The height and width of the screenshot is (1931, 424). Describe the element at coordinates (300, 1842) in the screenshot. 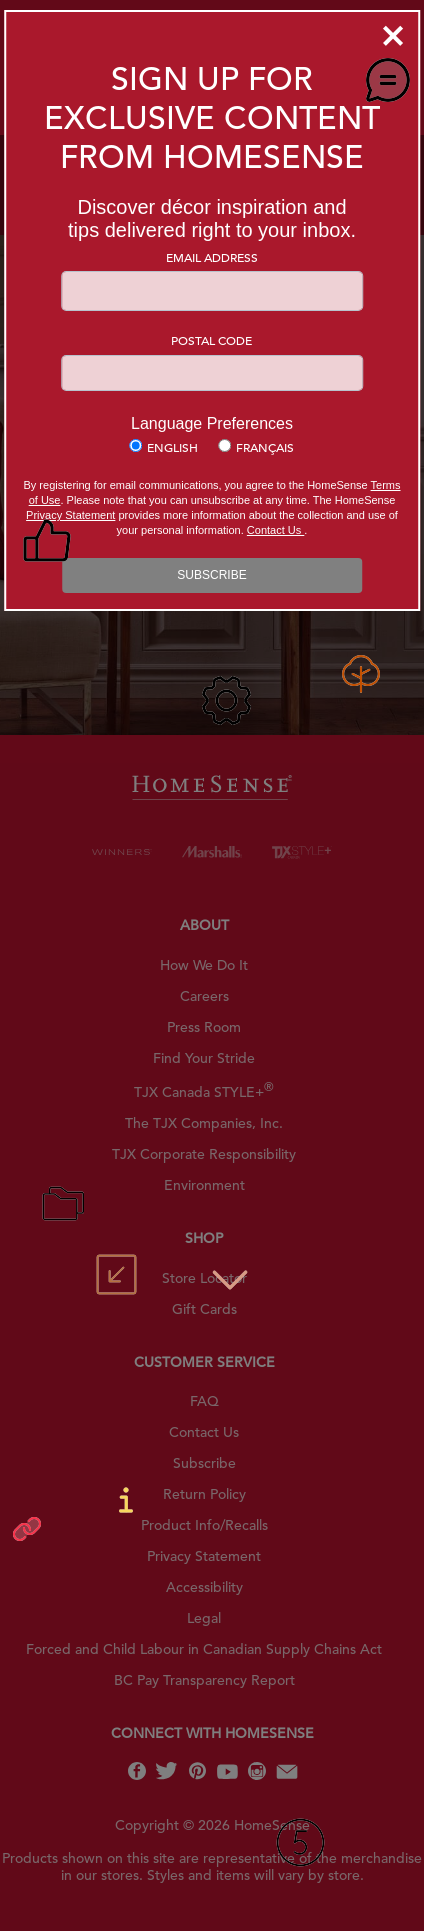

I see `indicates step 5 in a multi-step process` at that location.